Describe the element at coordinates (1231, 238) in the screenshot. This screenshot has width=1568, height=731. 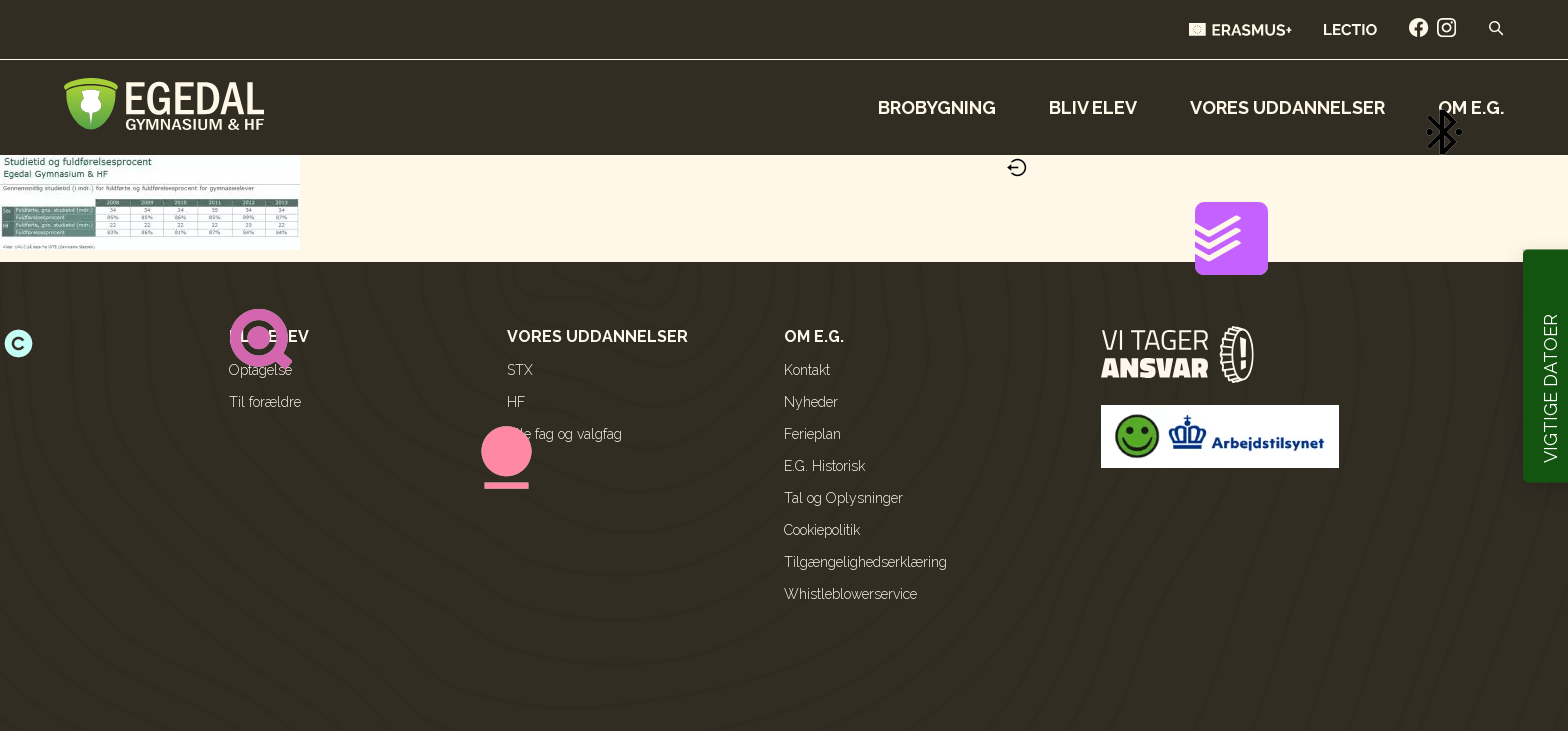
I see `open Todoist app` at that location.